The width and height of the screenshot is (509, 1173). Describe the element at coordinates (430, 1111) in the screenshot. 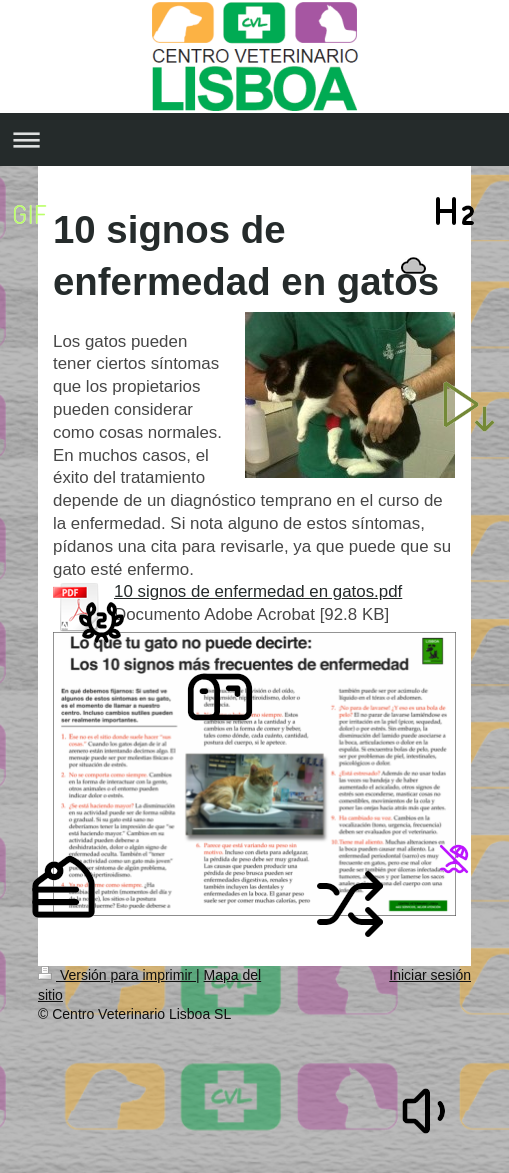

I see `adjust audio volume to low level` at that location.